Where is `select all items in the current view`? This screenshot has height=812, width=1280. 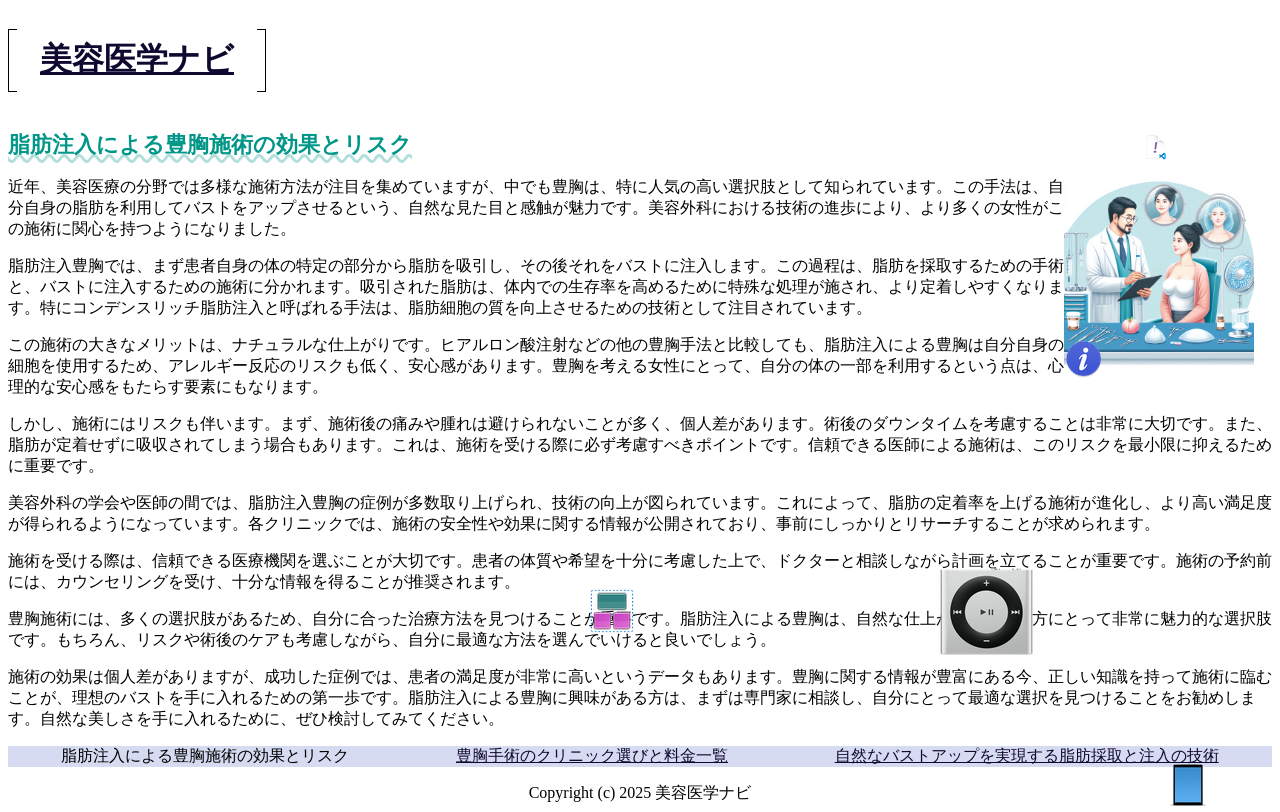
select all items in the current view is located at coordinates (612, 611).